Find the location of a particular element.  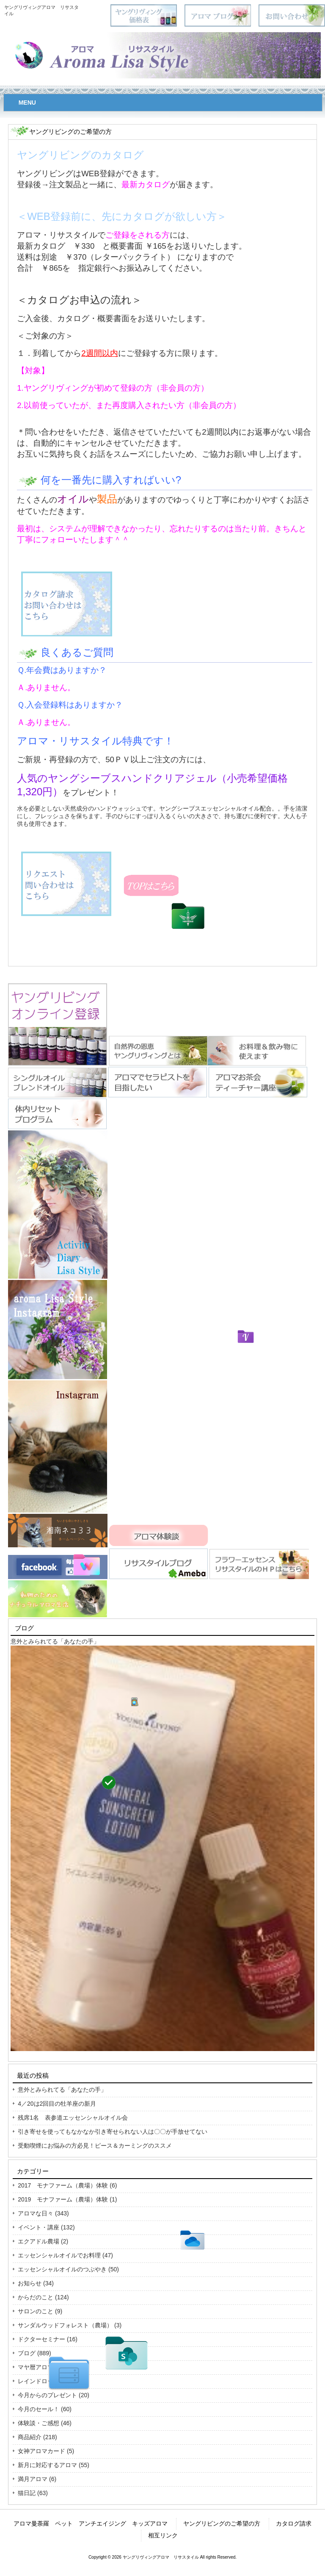

open microsoft sharepoint folder is located at coordinates (126, 2354).